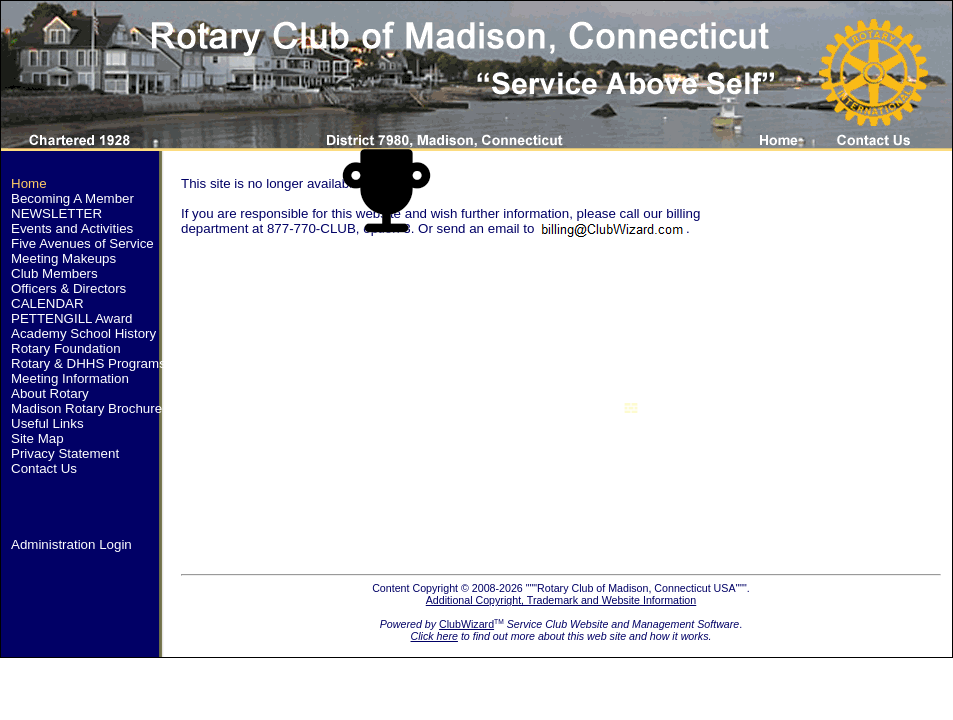 This screenshot has height=720, width=953. Describe the element at coordinates (631, 408) in the screenshot. I see `access wall or barrier settings` at that location.